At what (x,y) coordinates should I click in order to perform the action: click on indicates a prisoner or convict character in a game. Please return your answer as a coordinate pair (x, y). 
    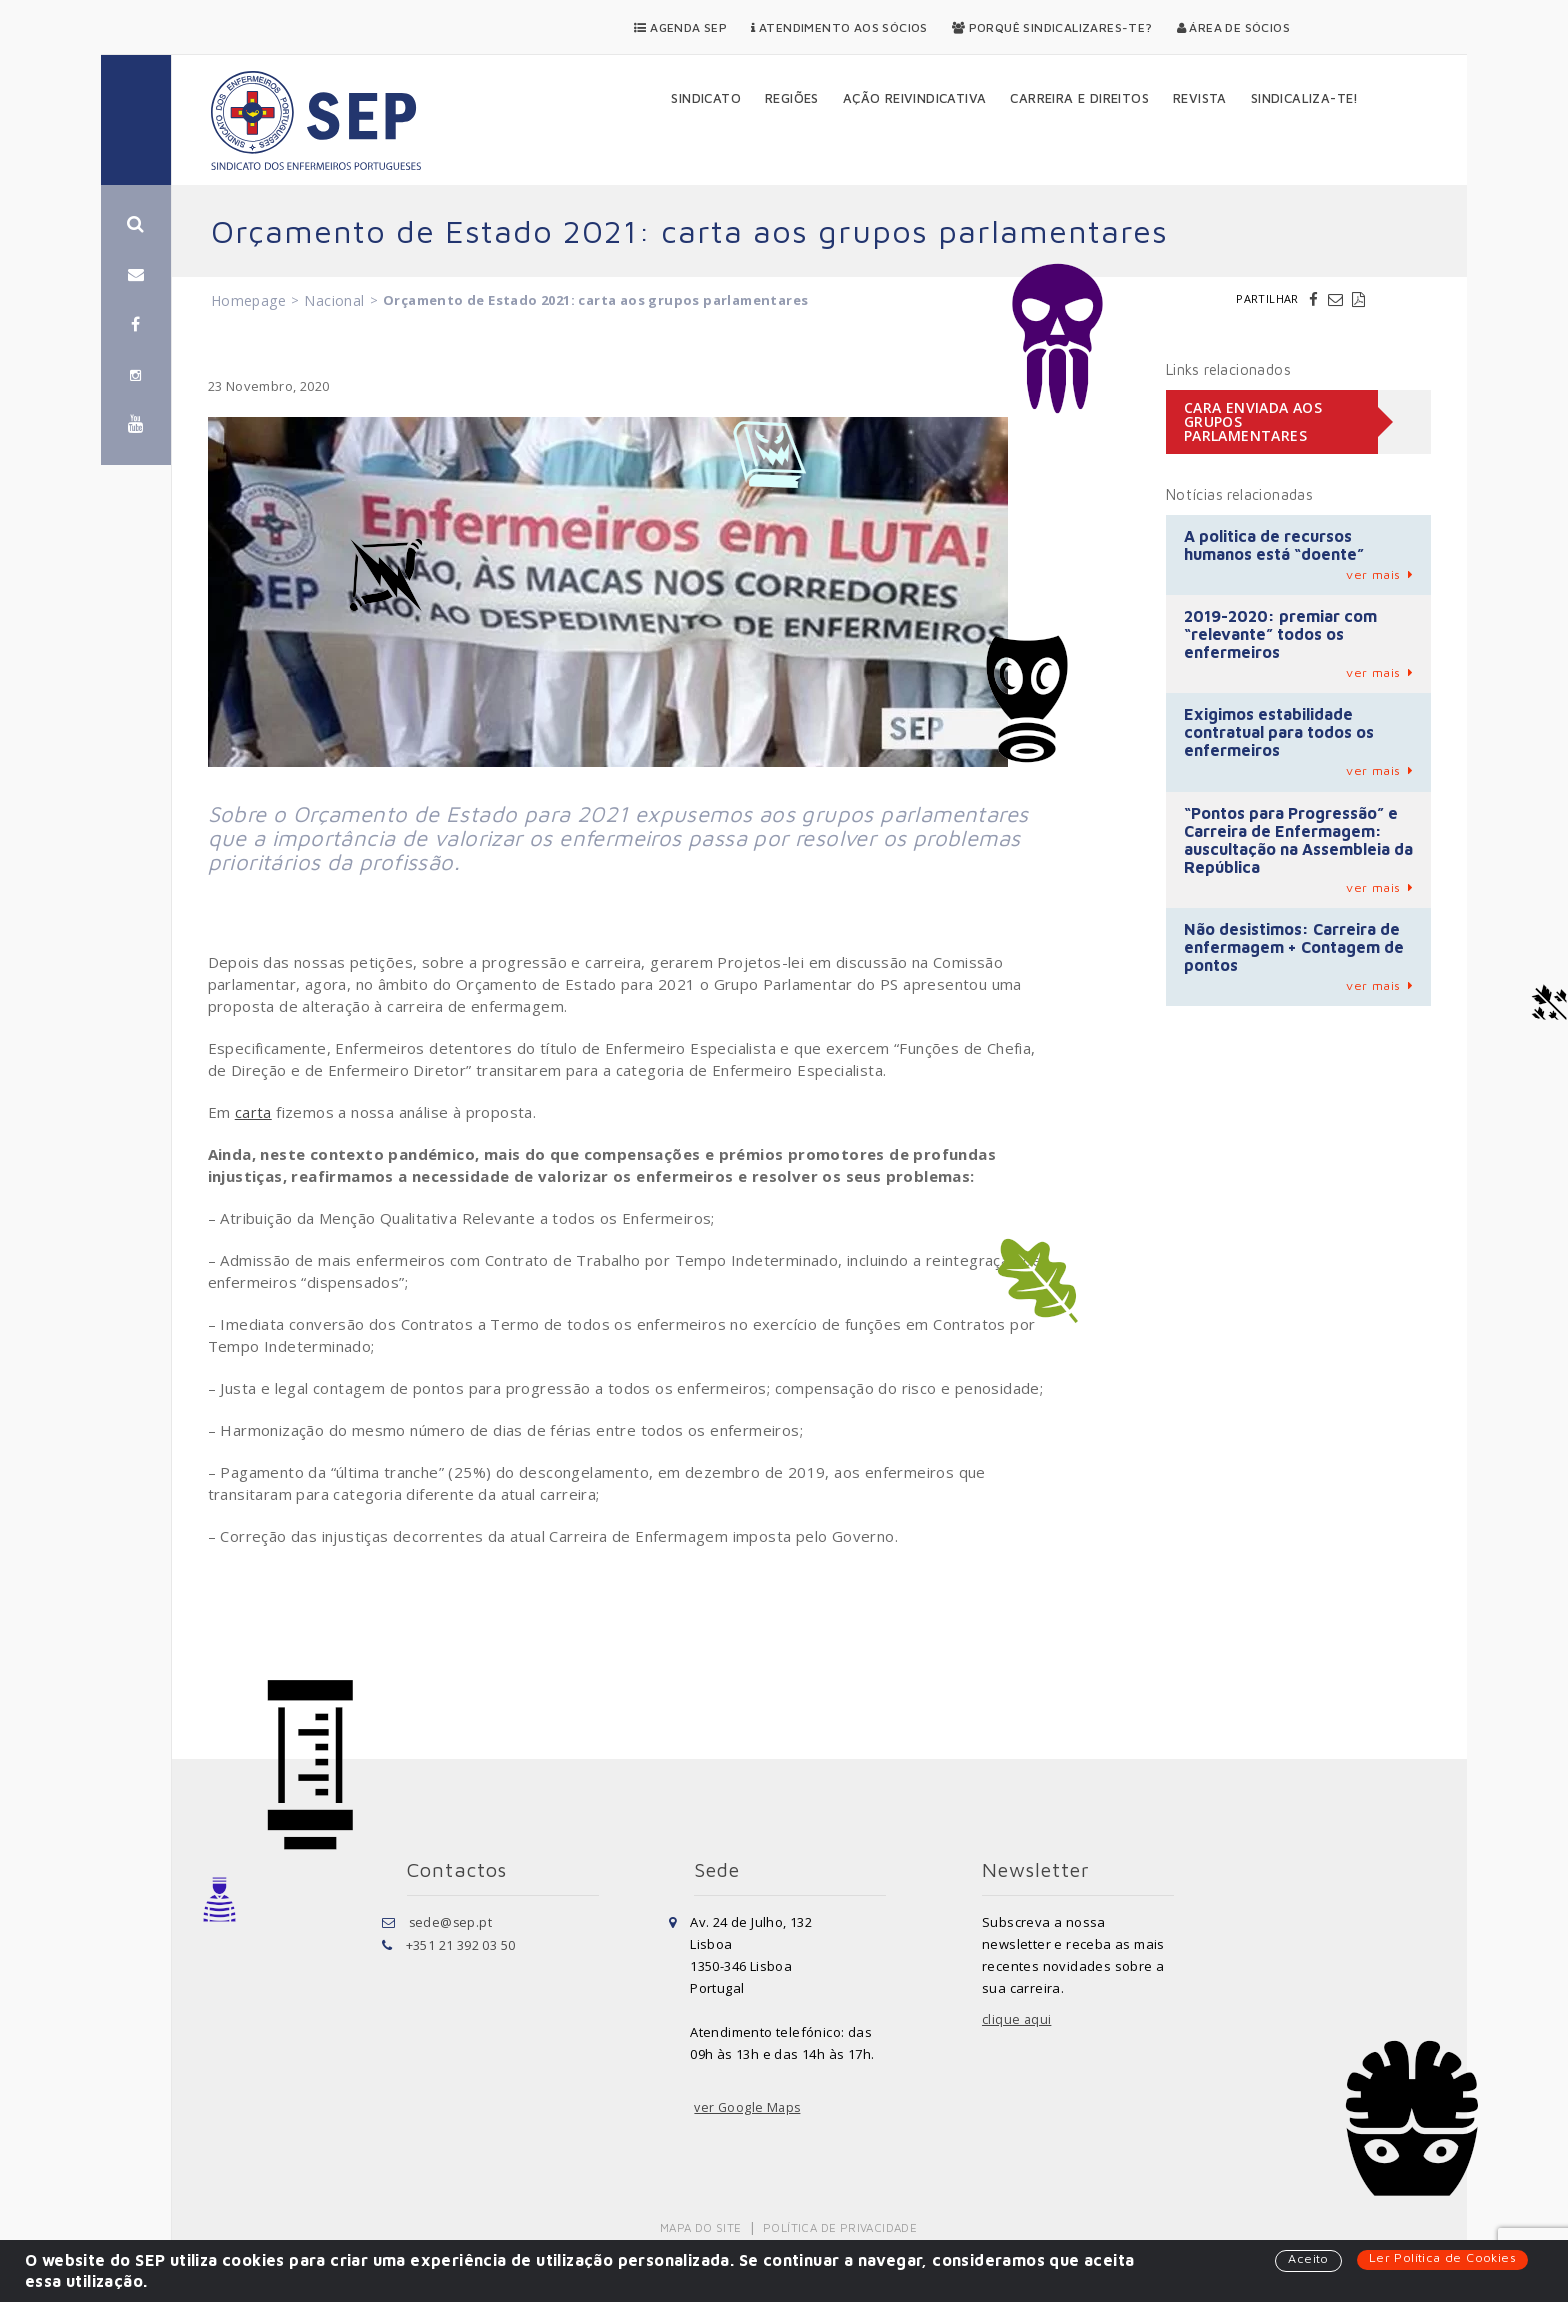
    Looking at the image, I should click on (219, 1899).